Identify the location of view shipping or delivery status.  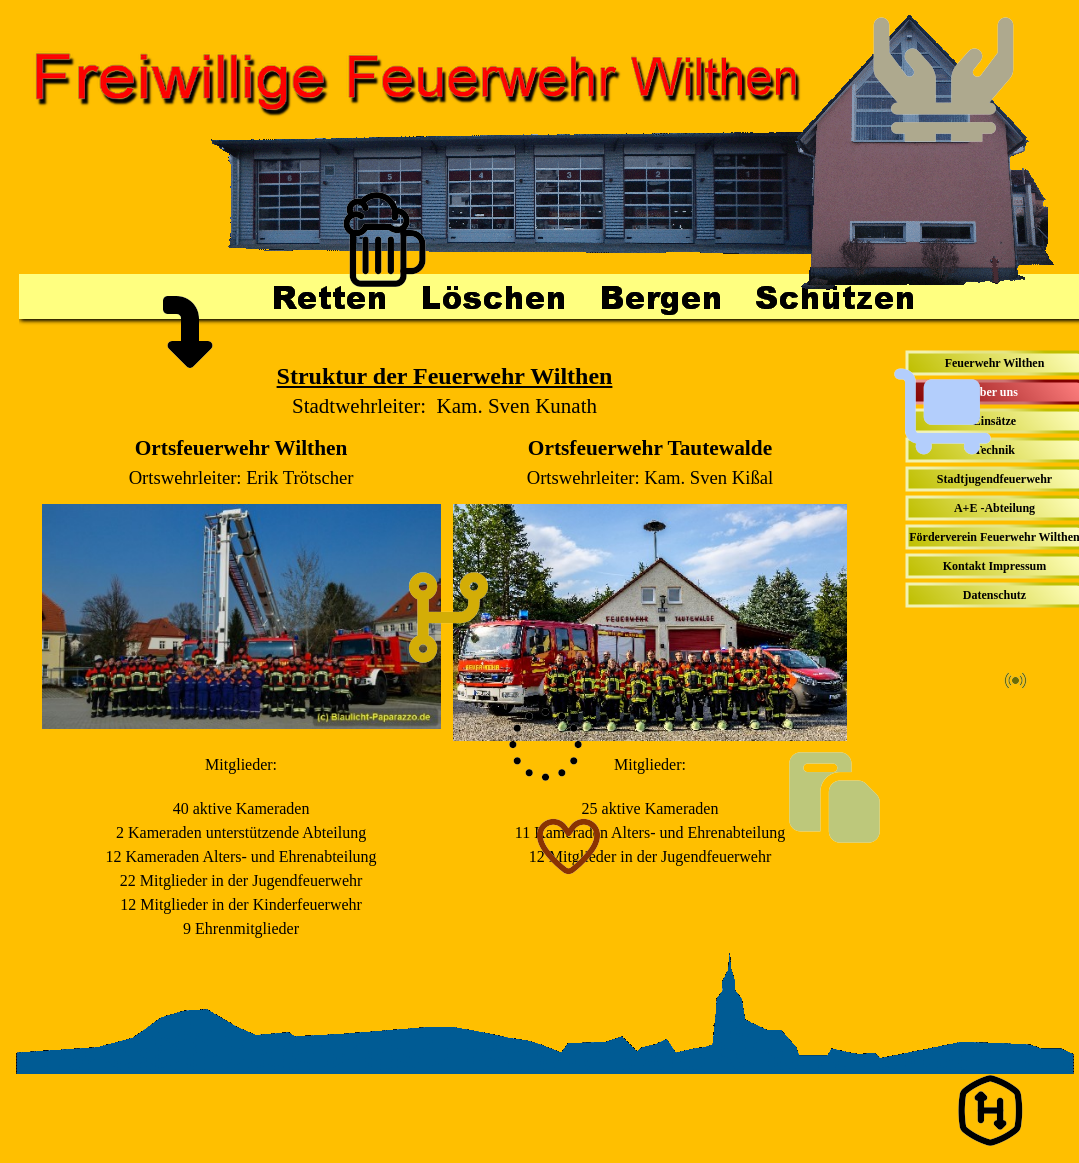
(942, 411).